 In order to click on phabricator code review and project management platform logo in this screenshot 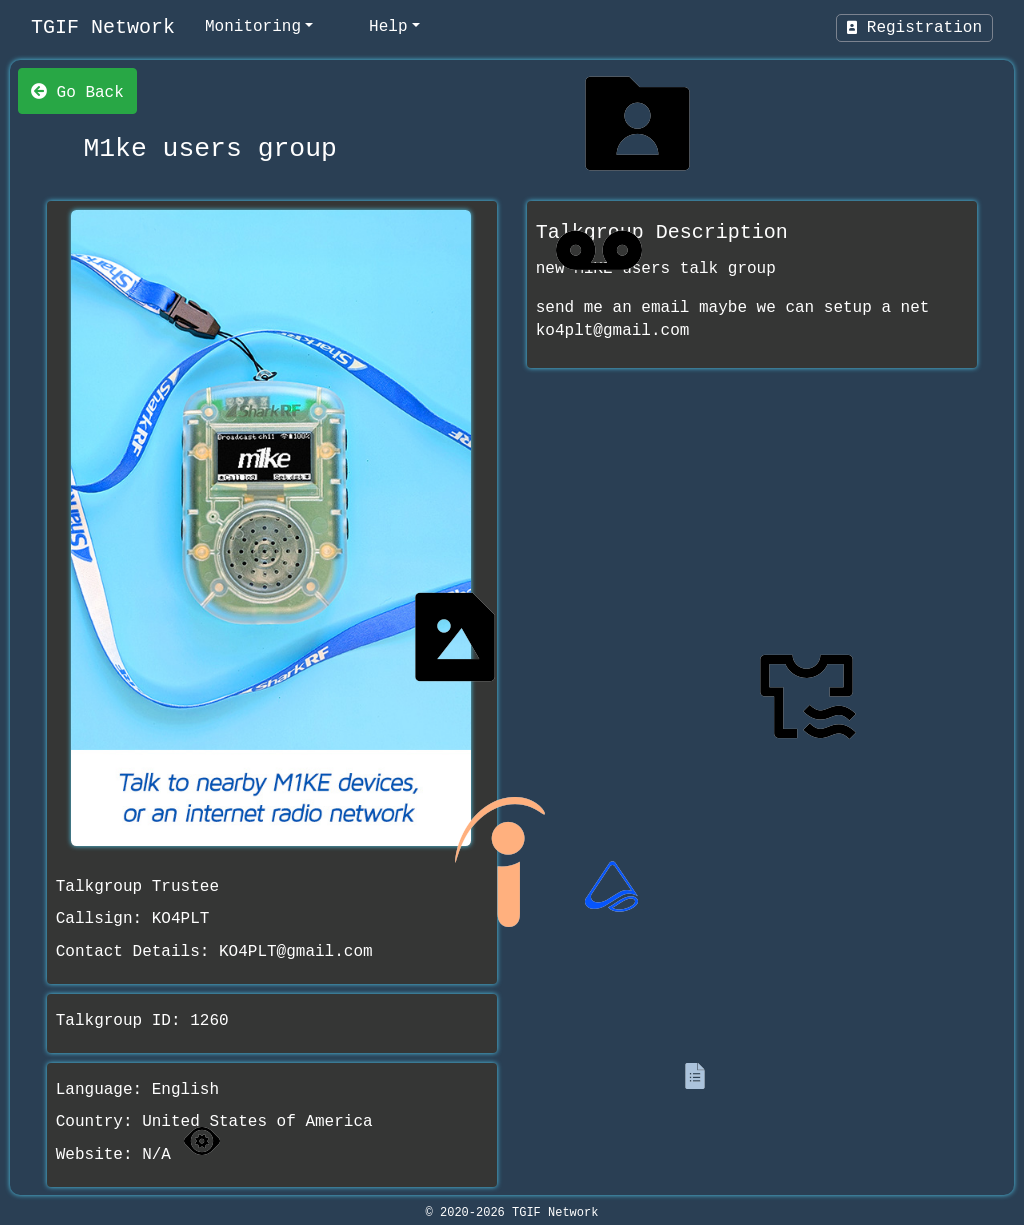, I will do `click(202, 1141)`.